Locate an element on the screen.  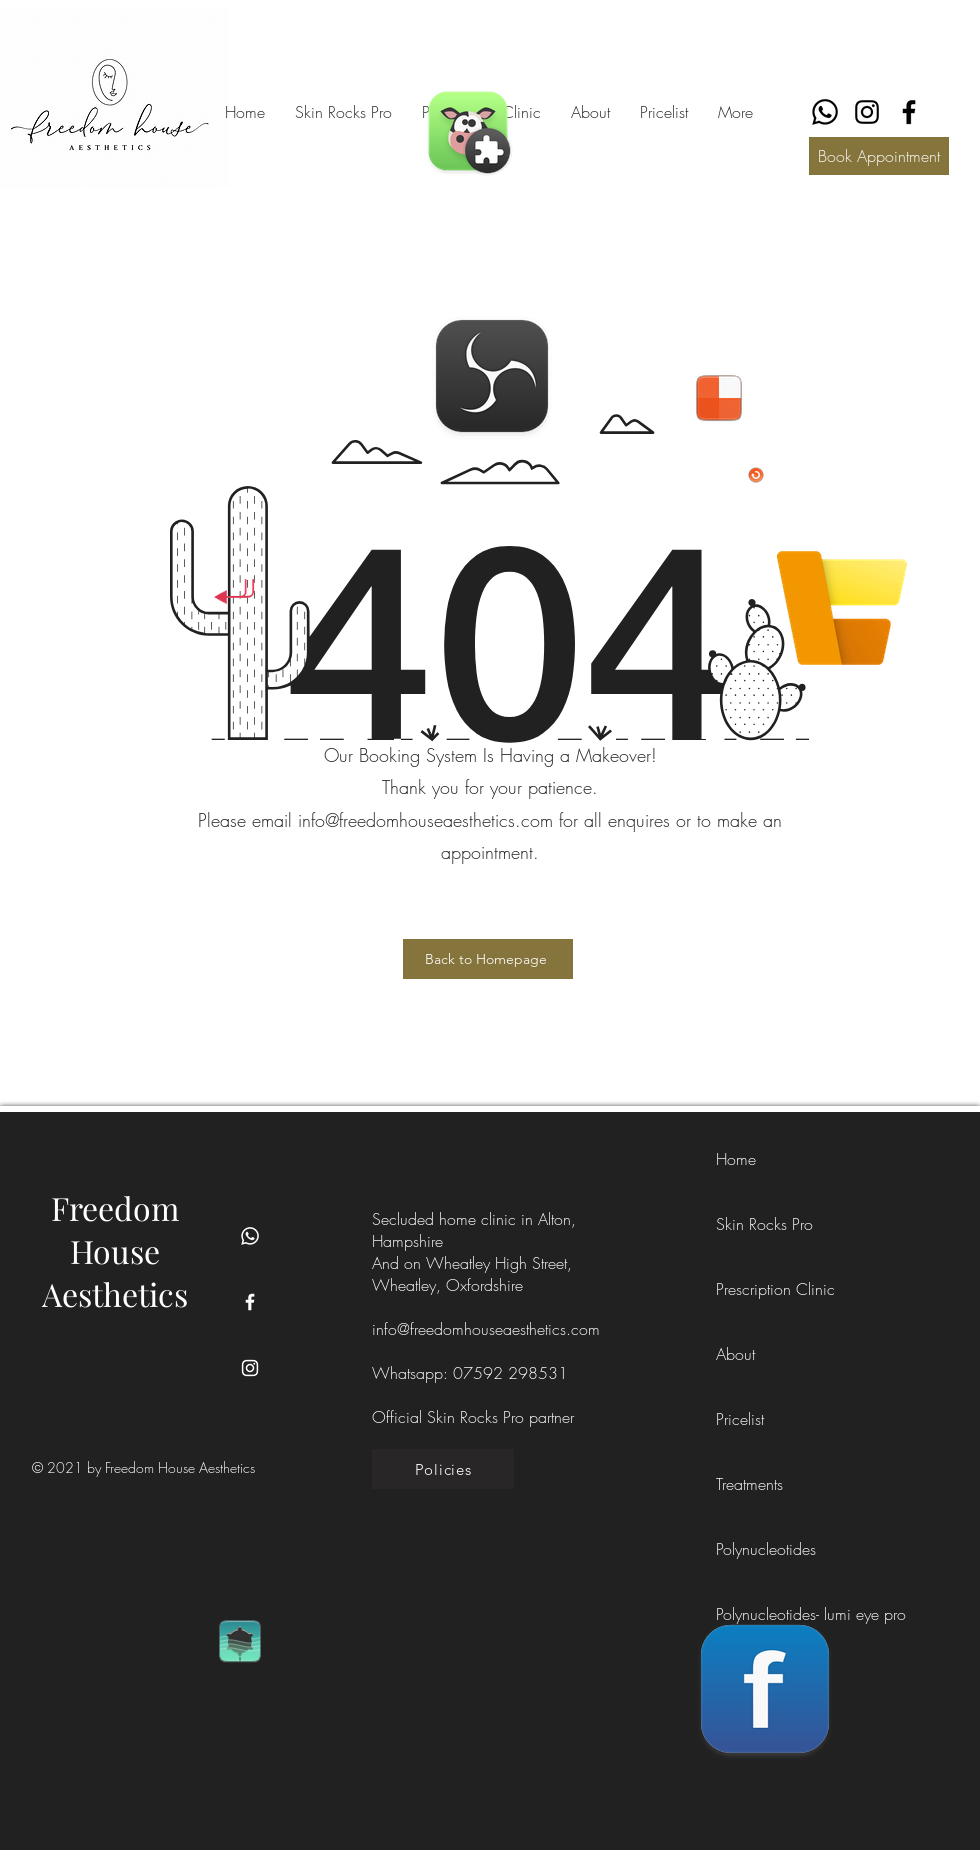
switch to the top-right workspace is located at coordinates (719, 398).